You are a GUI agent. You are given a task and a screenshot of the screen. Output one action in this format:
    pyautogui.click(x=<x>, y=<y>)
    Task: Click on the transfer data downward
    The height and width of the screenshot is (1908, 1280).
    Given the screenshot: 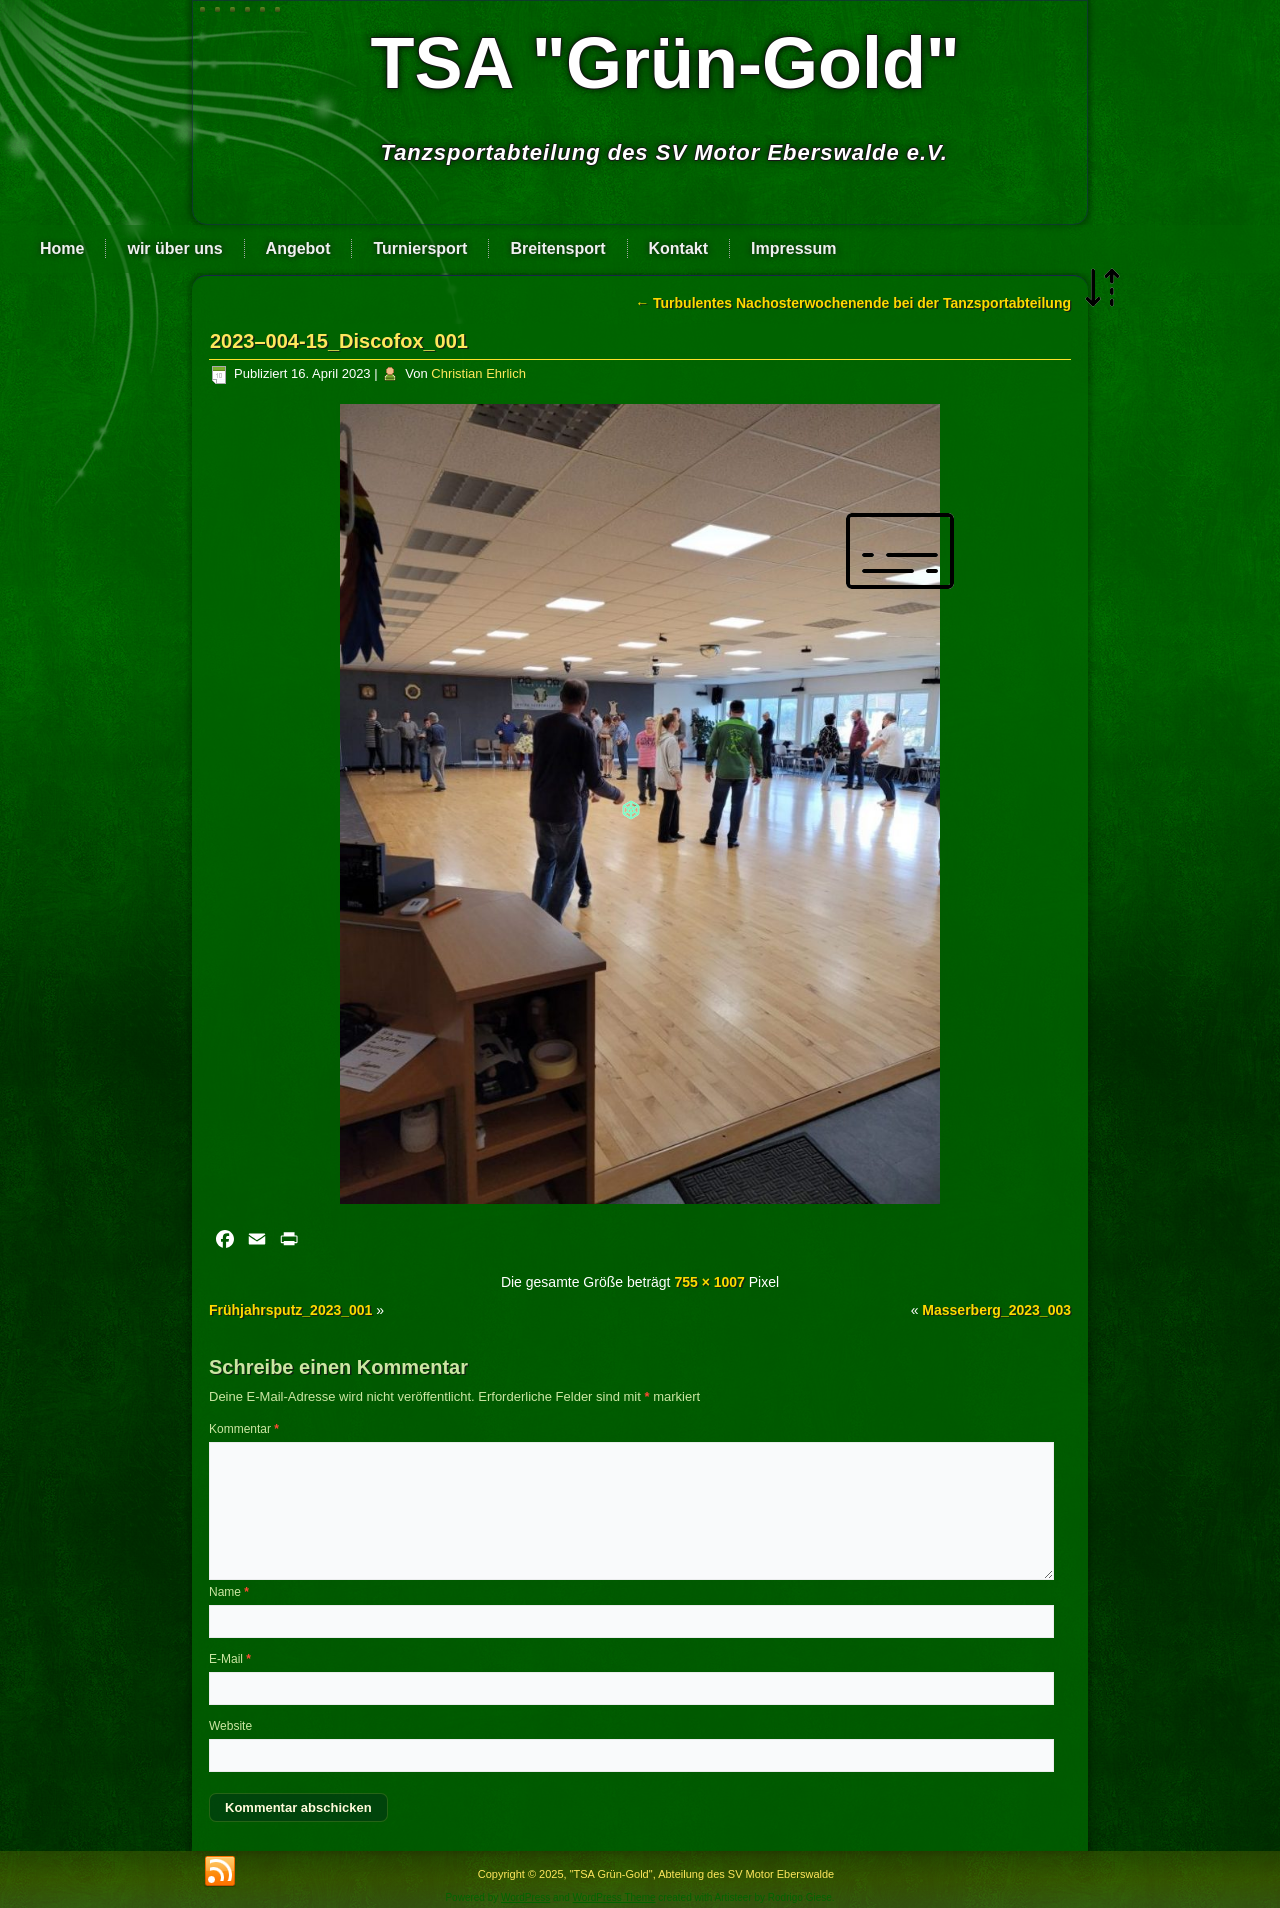 What is the action you would take?
    pyautogui.click(x=1102, y=287)
    